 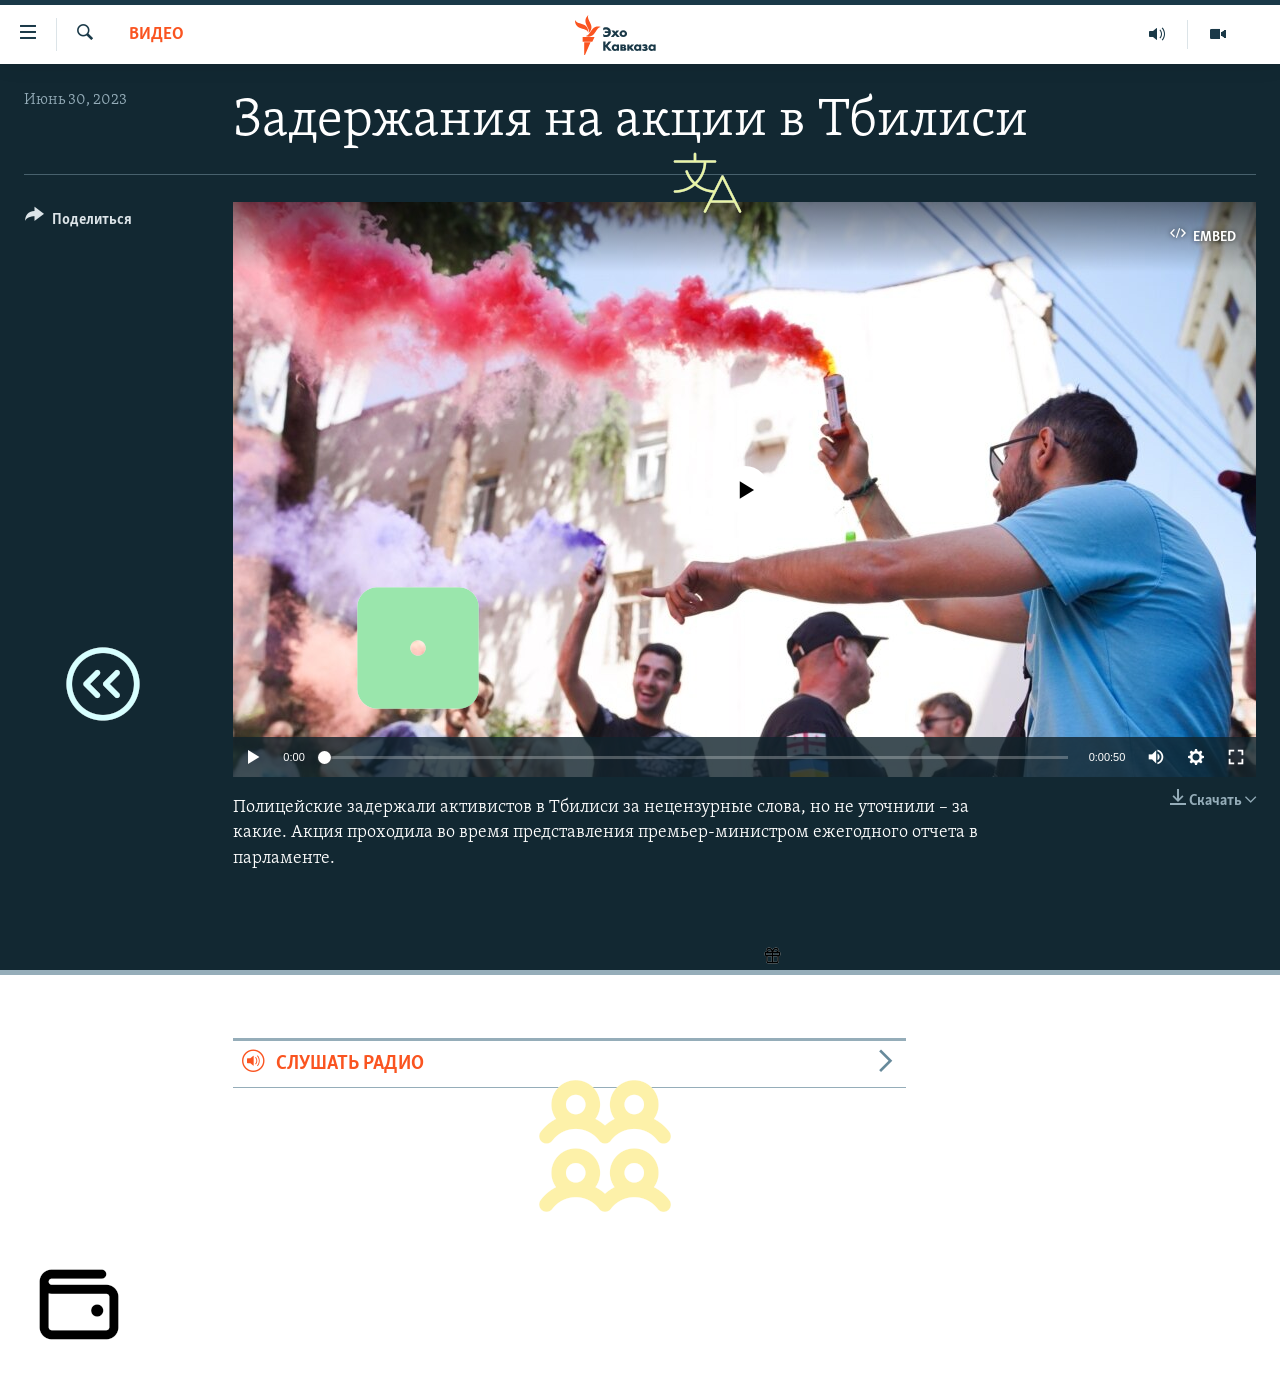 I want to click on view or redeem a gift, so click(x=772, y=955).